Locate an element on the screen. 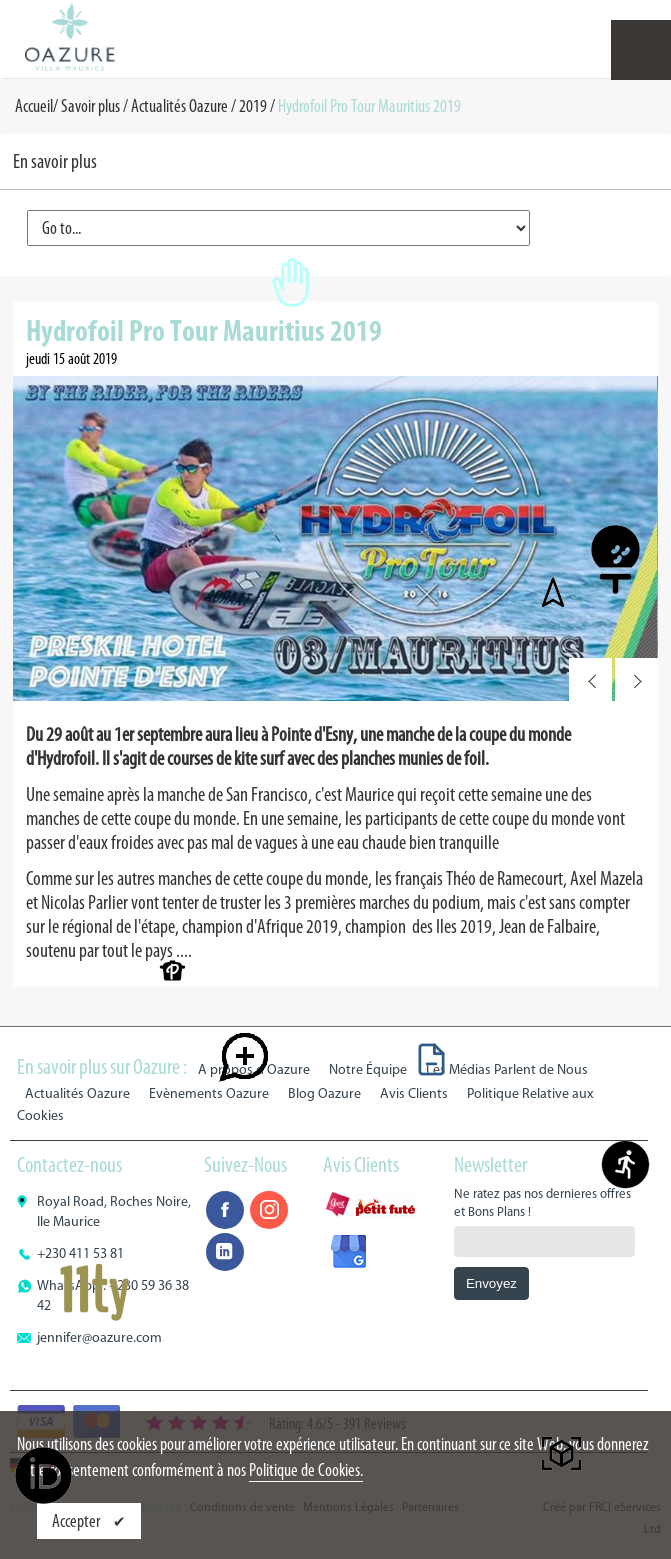  start running or jogging activity is located at coordinates (625, 1164).